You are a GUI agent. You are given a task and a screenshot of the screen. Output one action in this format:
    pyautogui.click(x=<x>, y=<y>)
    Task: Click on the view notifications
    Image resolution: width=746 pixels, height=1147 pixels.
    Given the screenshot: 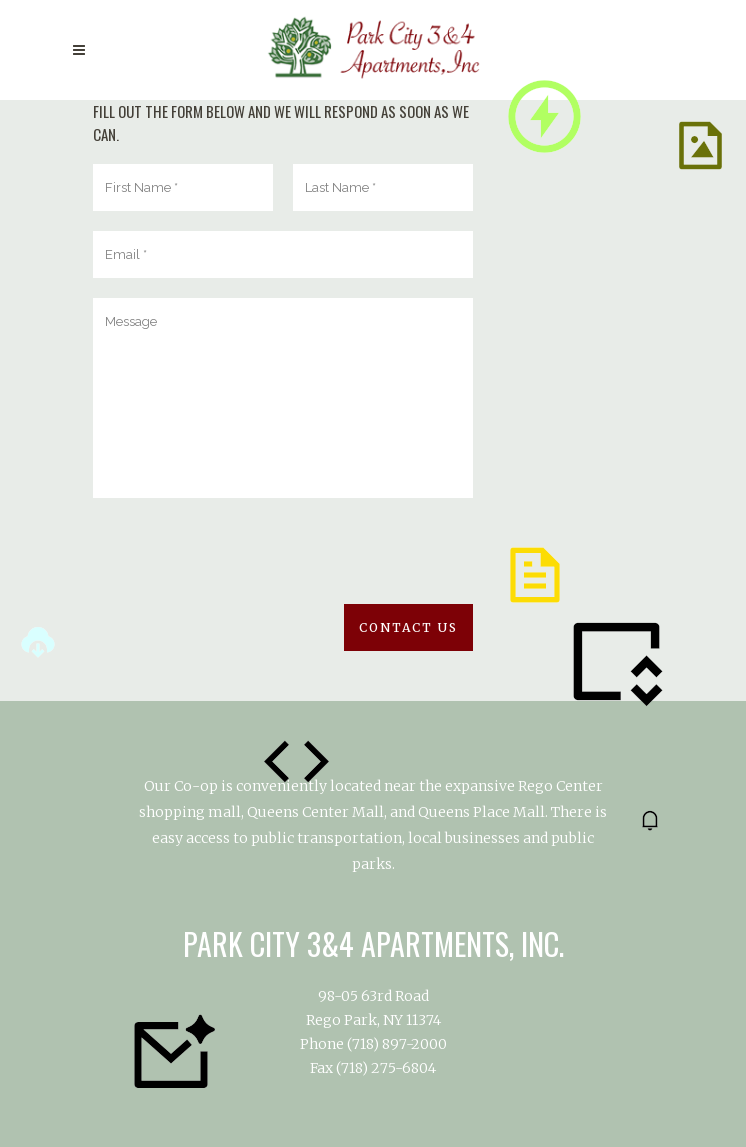 What is the action you would take?
    pyautogui.click(x=650, y=820)
    